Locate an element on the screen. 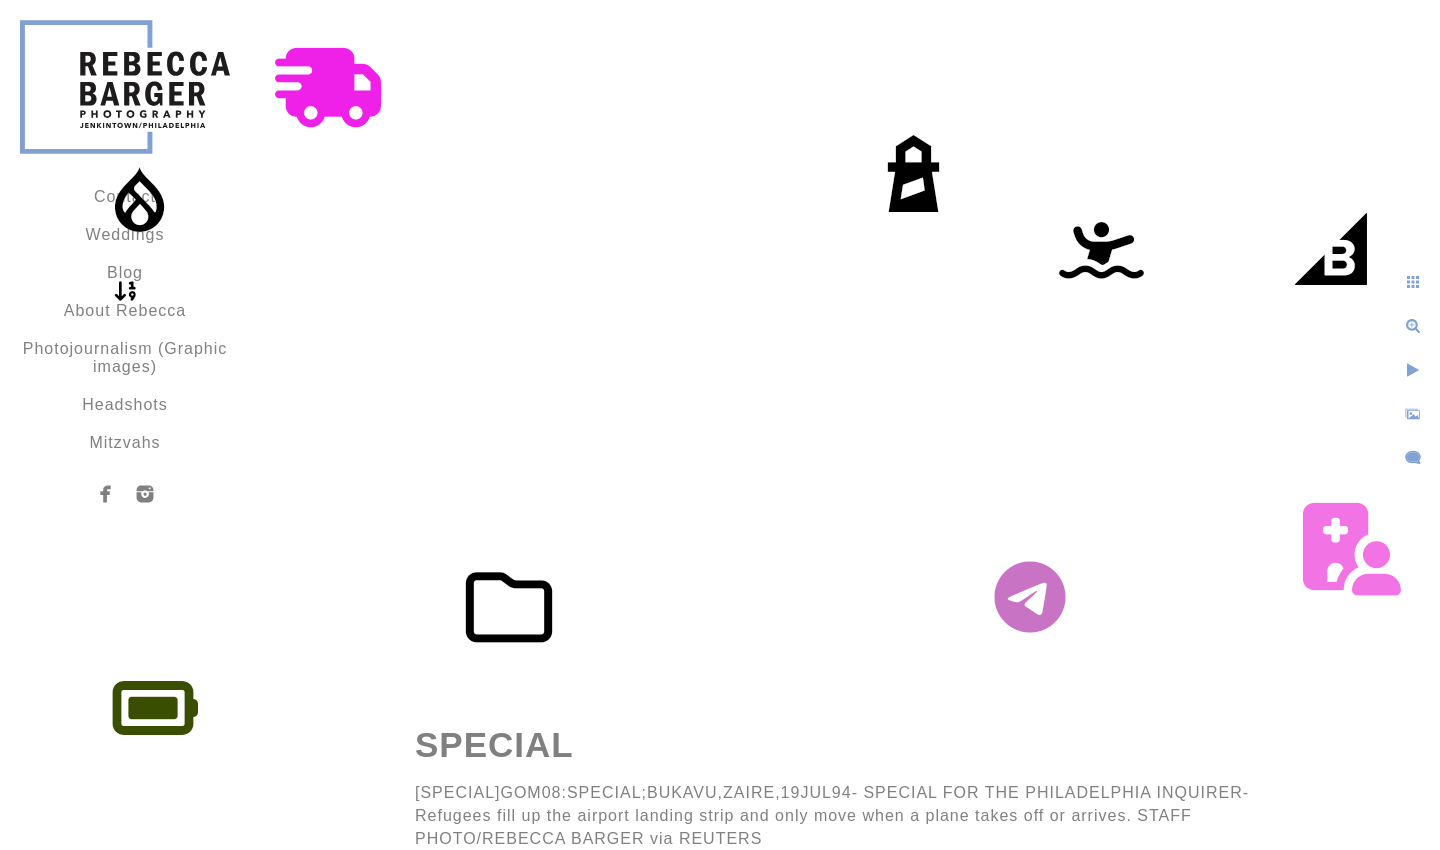 This screenshot has height=850, width=1440. sort numbers in descending order is located at coordinates (126, 291).